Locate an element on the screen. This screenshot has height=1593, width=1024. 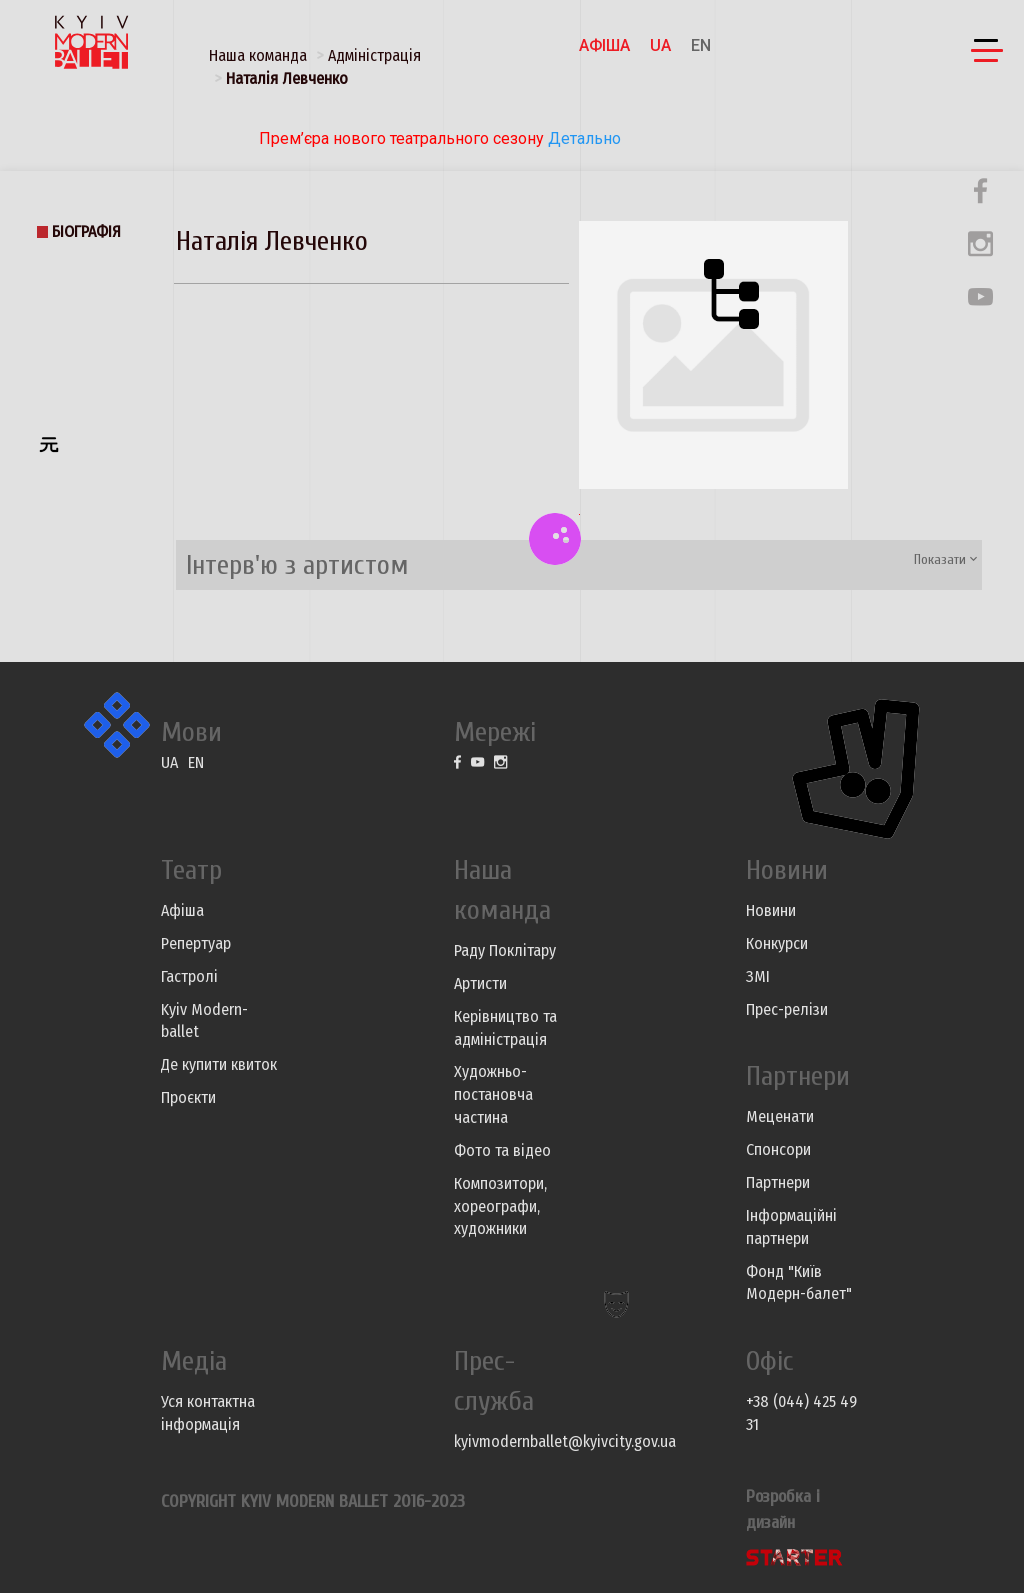
view UI components library is located at coordinates (117, 725).